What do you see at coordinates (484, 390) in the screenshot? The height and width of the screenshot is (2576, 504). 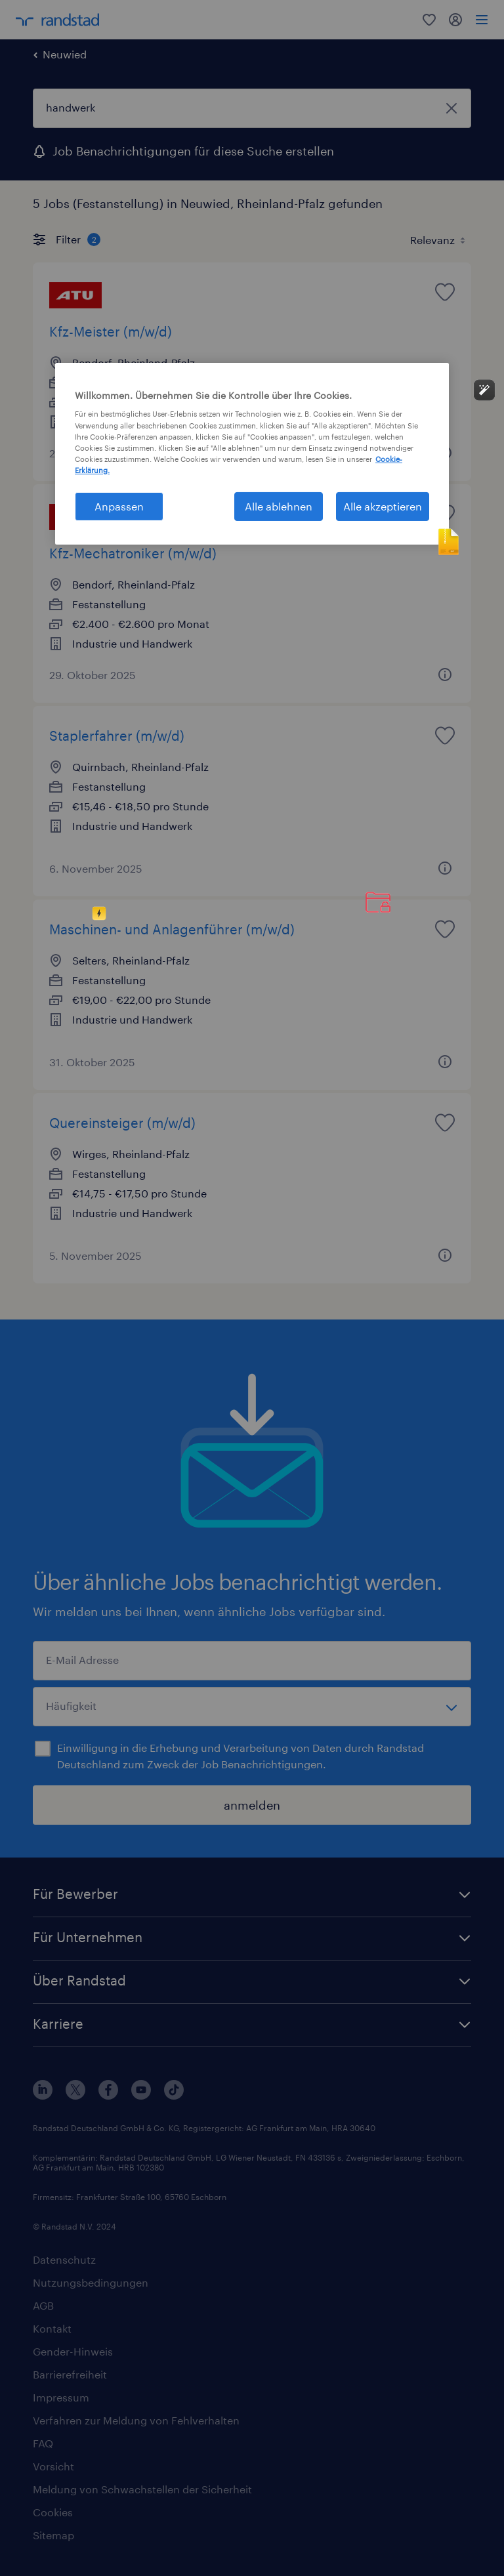 I see `access visual effects and animation settings` at bounding box center [484, 390].